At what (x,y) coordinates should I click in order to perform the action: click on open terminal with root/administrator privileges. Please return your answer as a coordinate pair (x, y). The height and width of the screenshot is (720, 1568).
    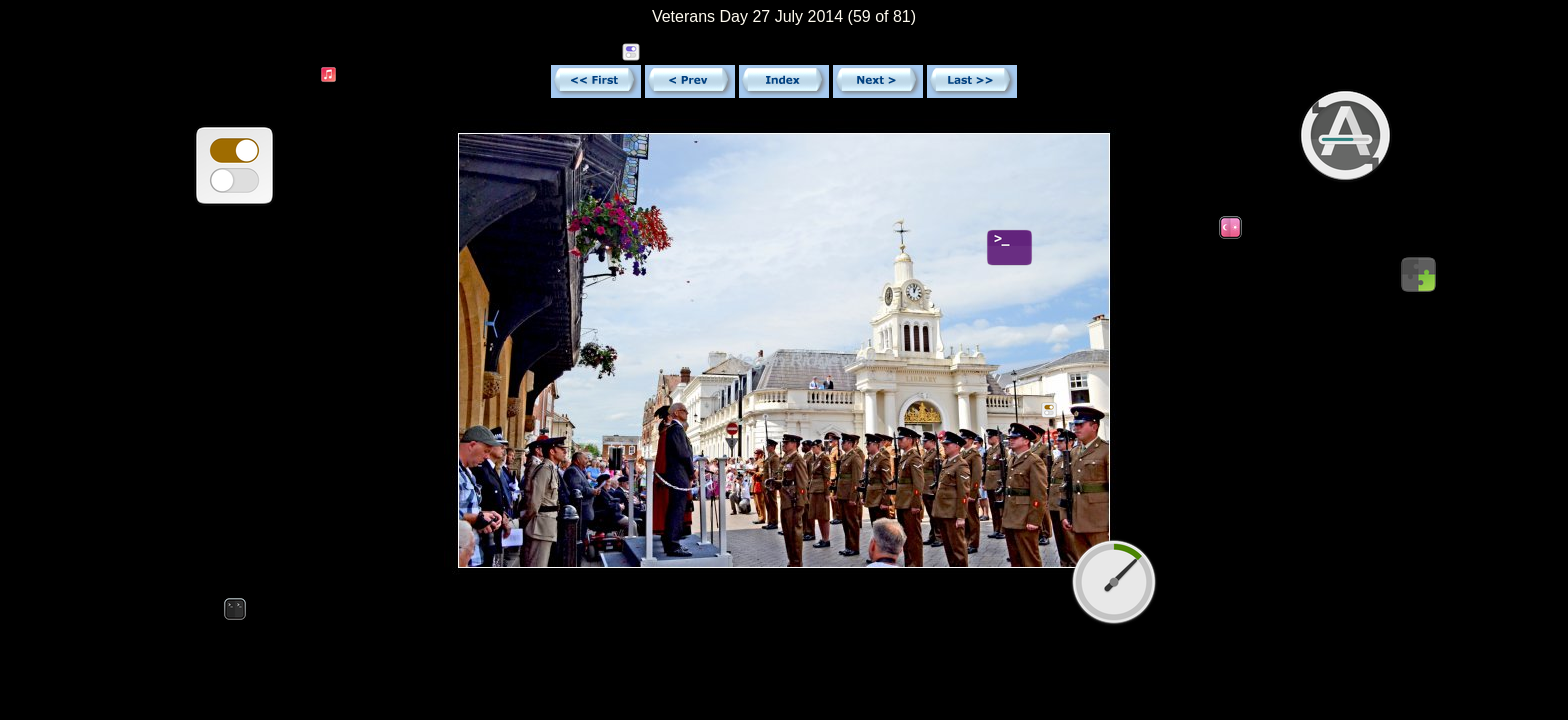
    Looking at the image, I should click on (1009, 247).